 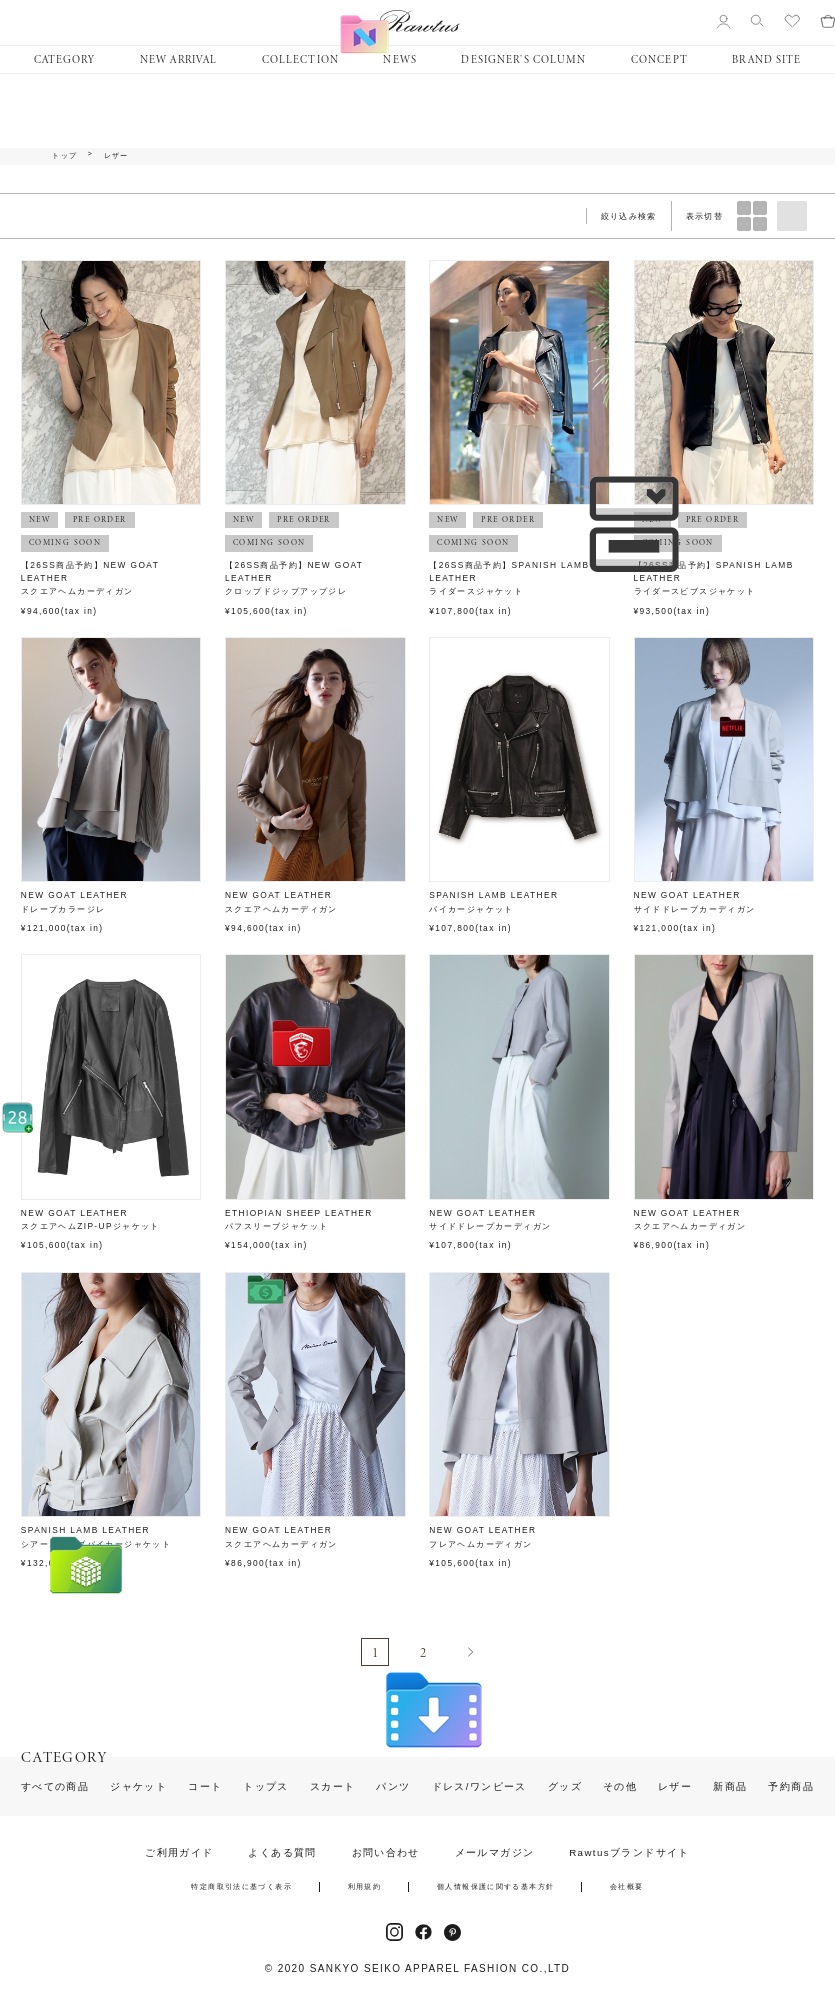 What do you see at coordinates (301, 1045) in the screenshot?
I see `open folder containing MSI software or drivers` at bounding box center [301, 1045].